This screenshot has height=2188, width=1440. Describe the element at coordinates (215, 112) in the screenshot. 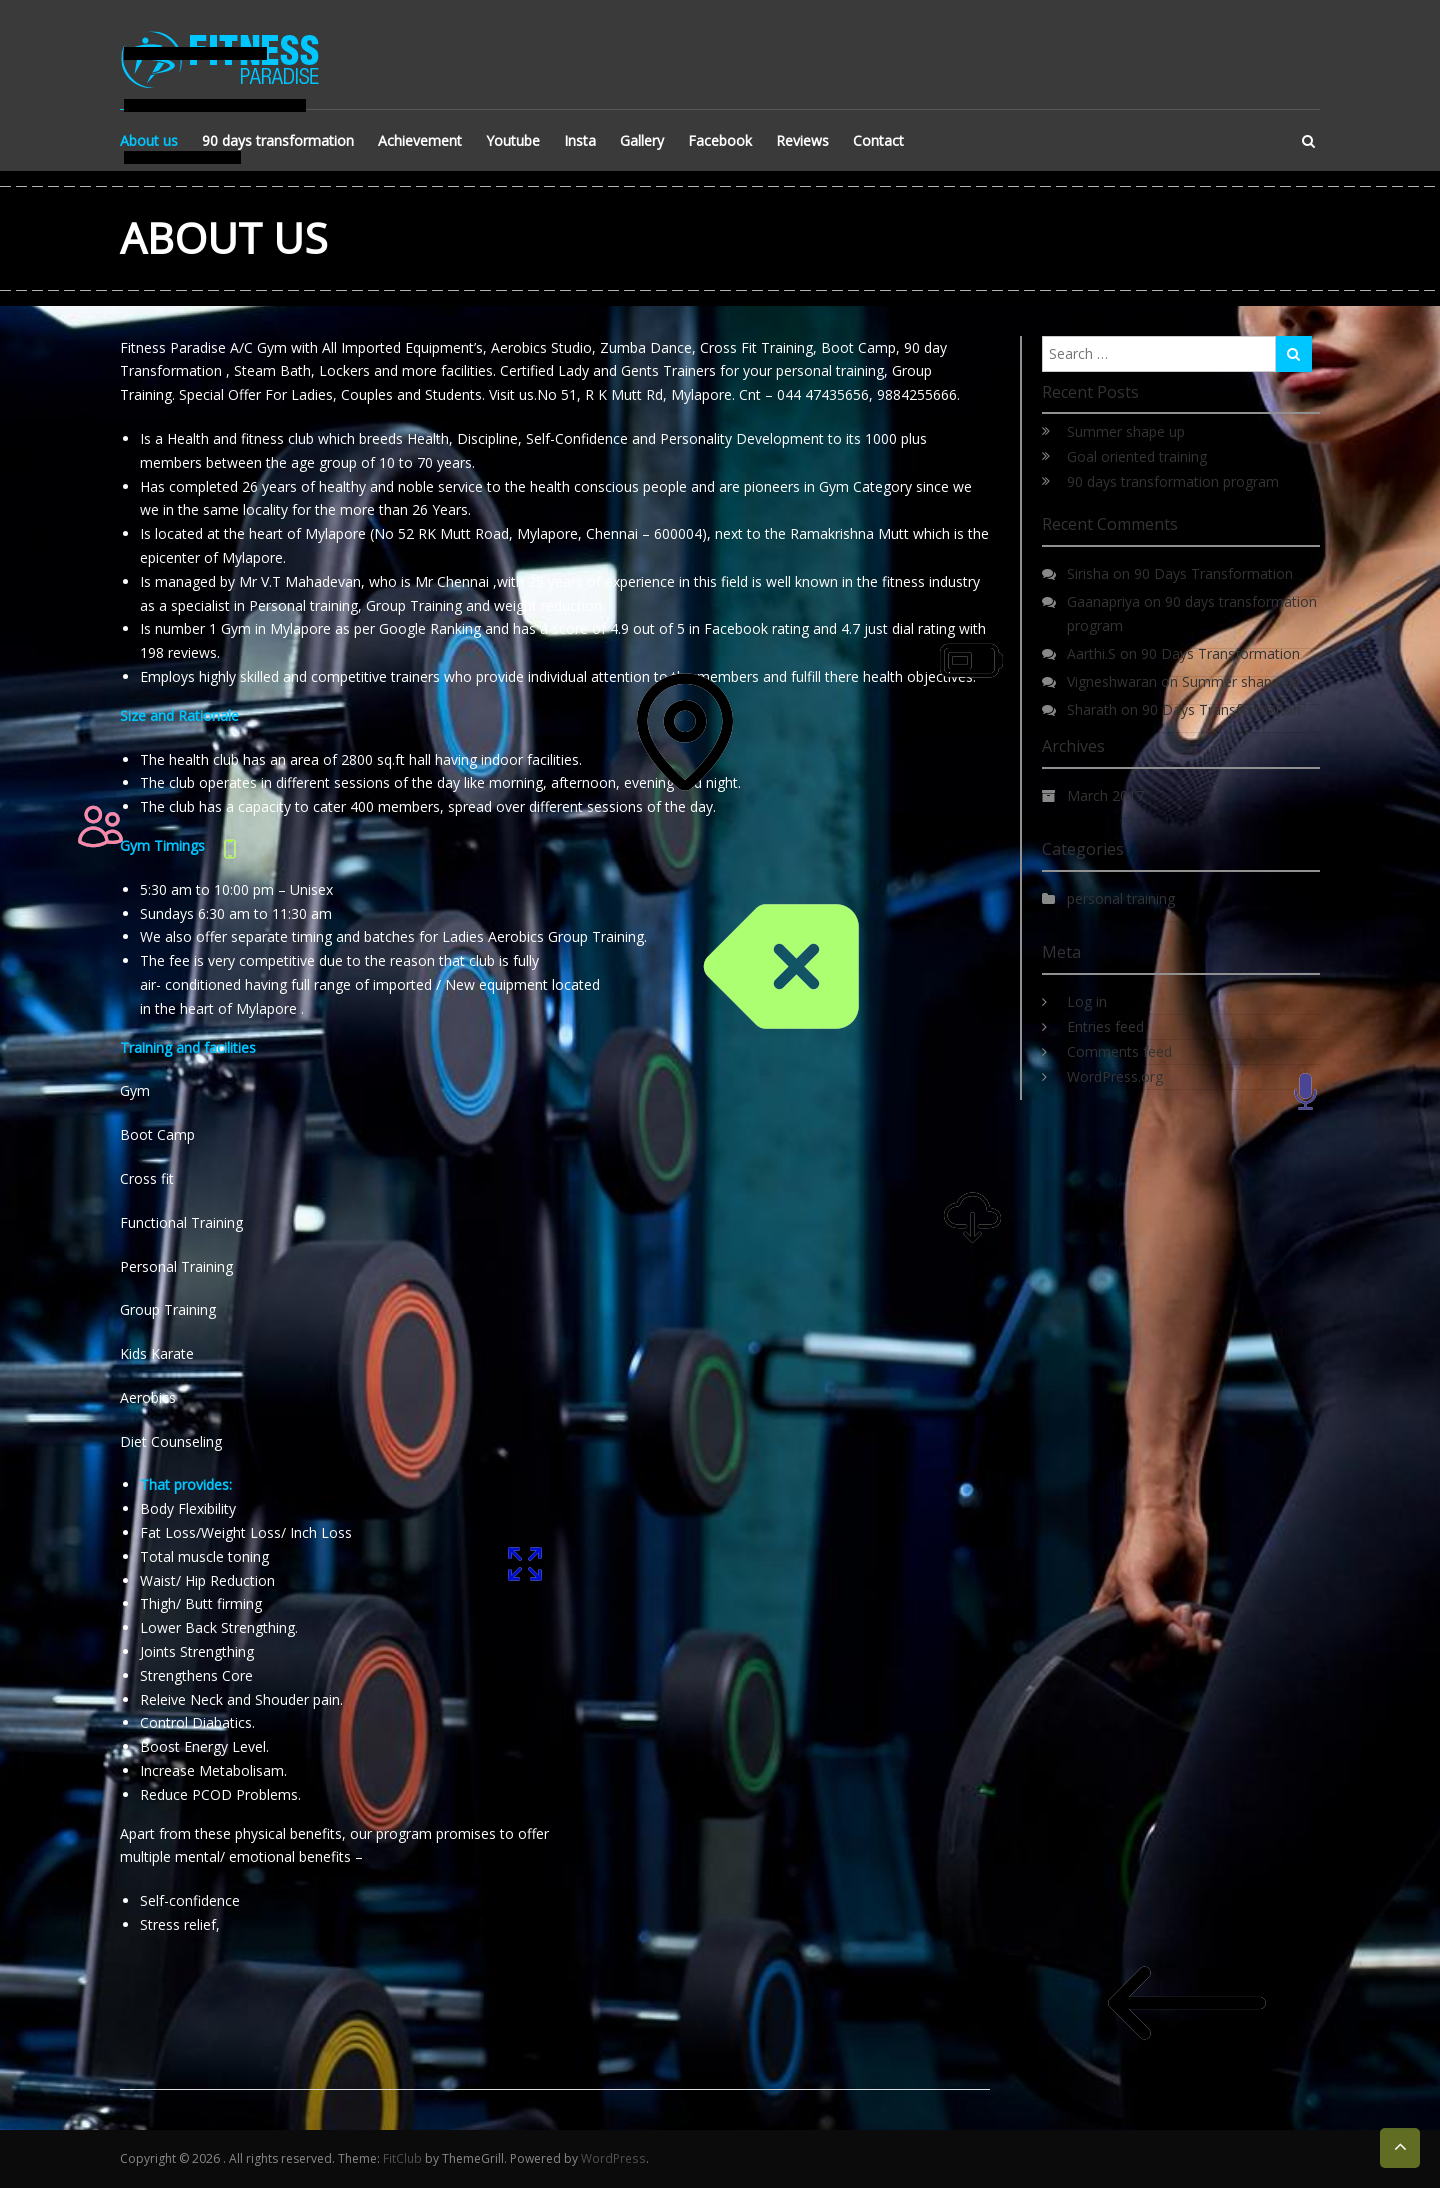

I see `select items from a list` at that location.